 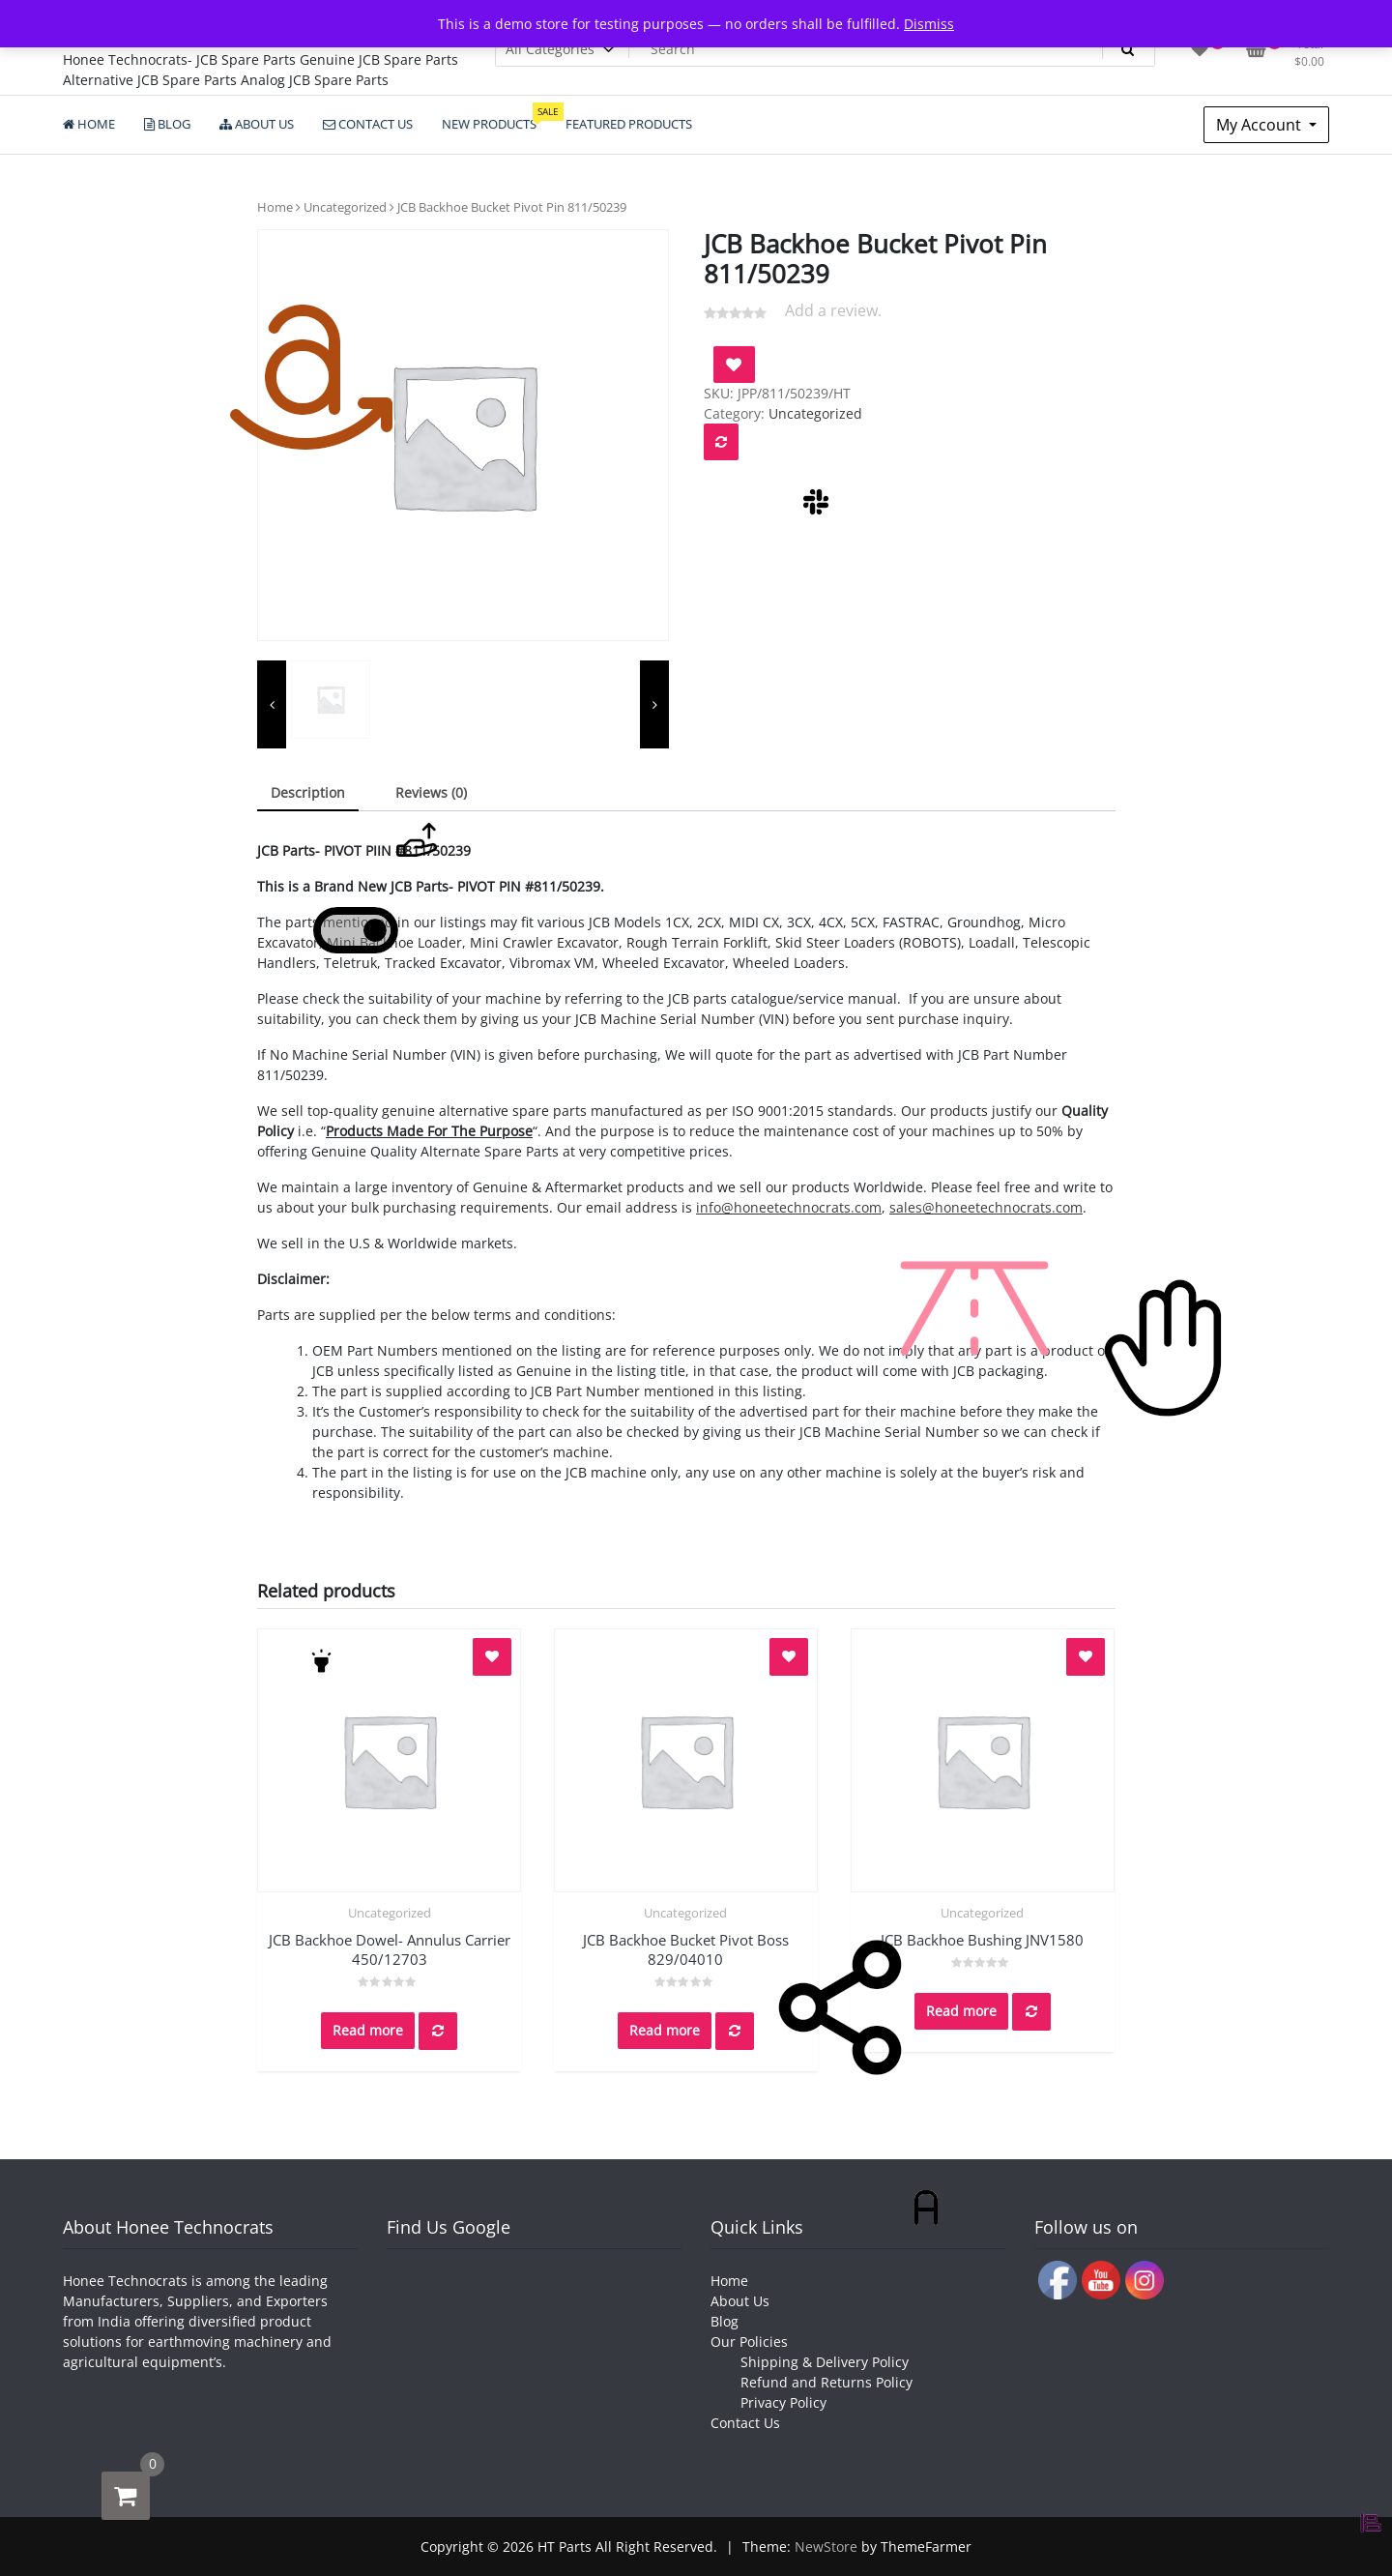 What do you see at coordinates (926, 2208) in the screenshot?
I see `select font or text formatting options` at bounding box center [926, 2208].